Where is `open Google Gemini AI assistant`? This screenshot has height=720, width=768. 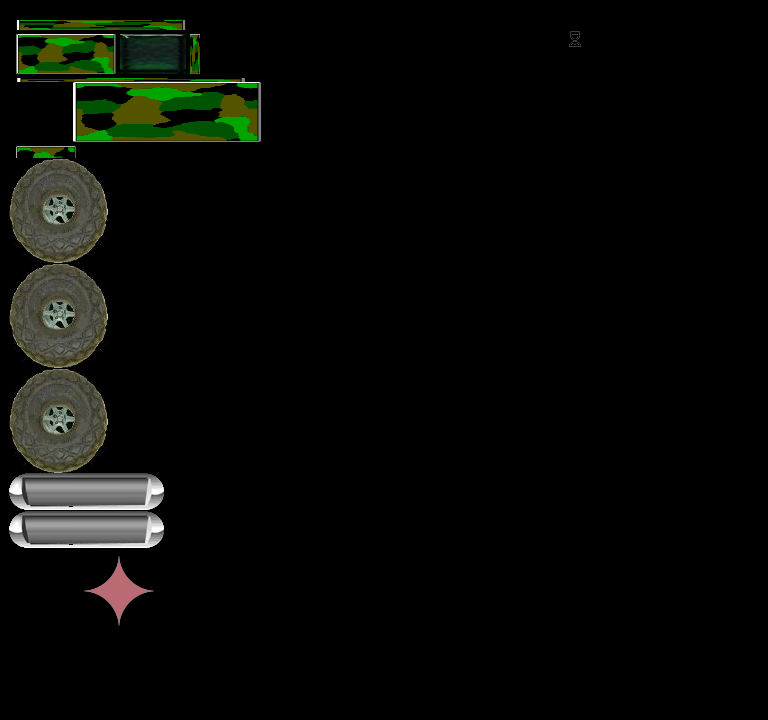
open Google Gemini AI assistant is located at coordinates (119, 591).